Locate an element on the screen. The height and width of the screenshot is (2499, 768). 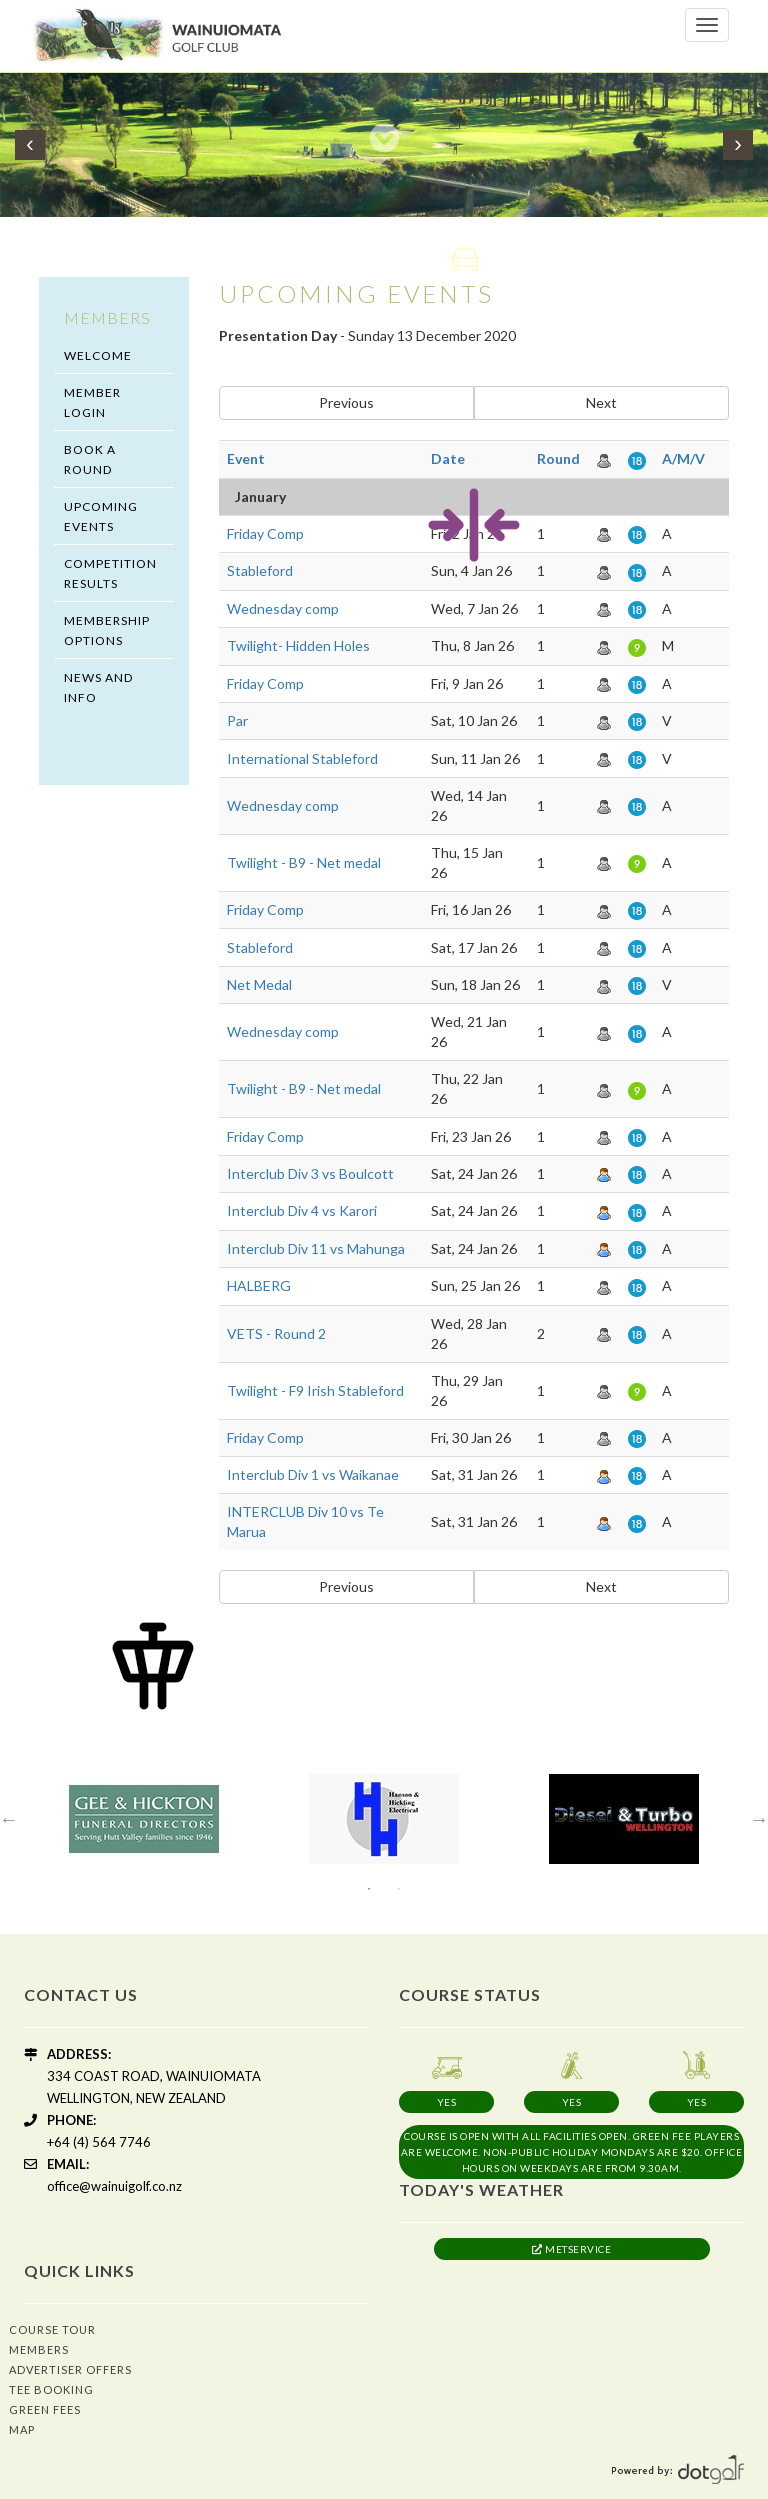
collapse or minimize a horizontal panel is located at coordinates (474, 525).